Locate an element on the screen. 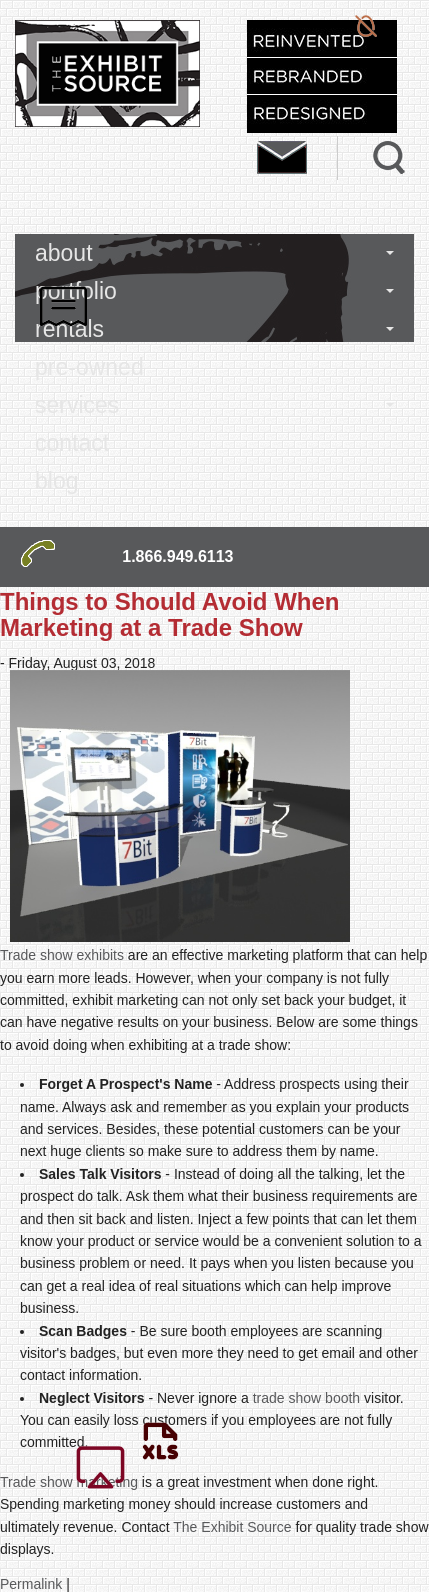 The width and height of the screenshot is (429, 1592). stream content to an external display via airplay is located at coordinates (100, 1466).